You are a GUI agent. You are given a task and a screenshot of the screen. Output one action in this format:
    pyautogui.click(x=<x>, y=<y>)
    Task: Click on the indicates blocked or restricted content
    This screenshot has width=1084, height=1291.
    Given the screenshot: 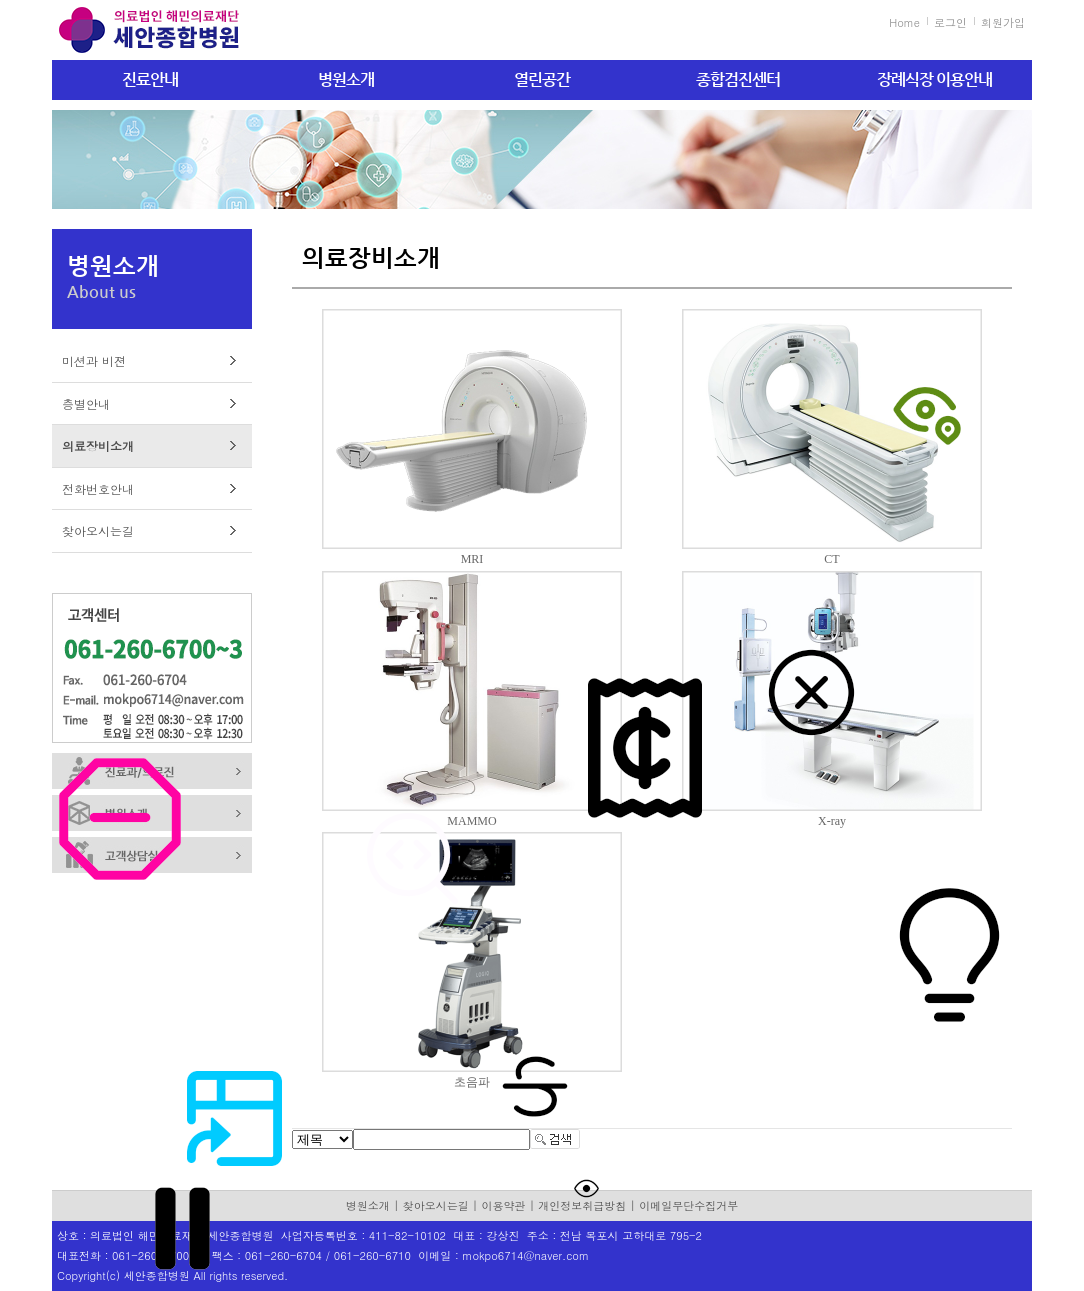 What is the action you would take?
    pyautogui.click(x=120, y=819)
    